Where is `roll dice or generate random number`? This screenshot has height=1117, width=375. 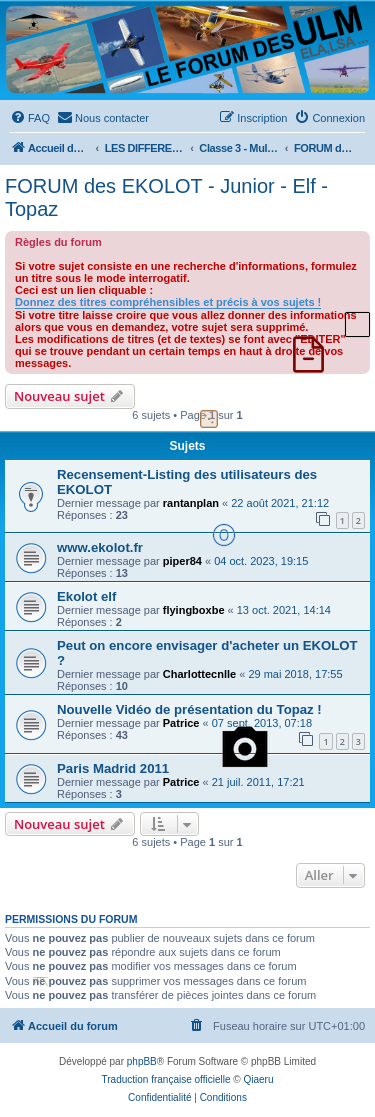 roll dice or generate random number is located at coordinates (209, 419).